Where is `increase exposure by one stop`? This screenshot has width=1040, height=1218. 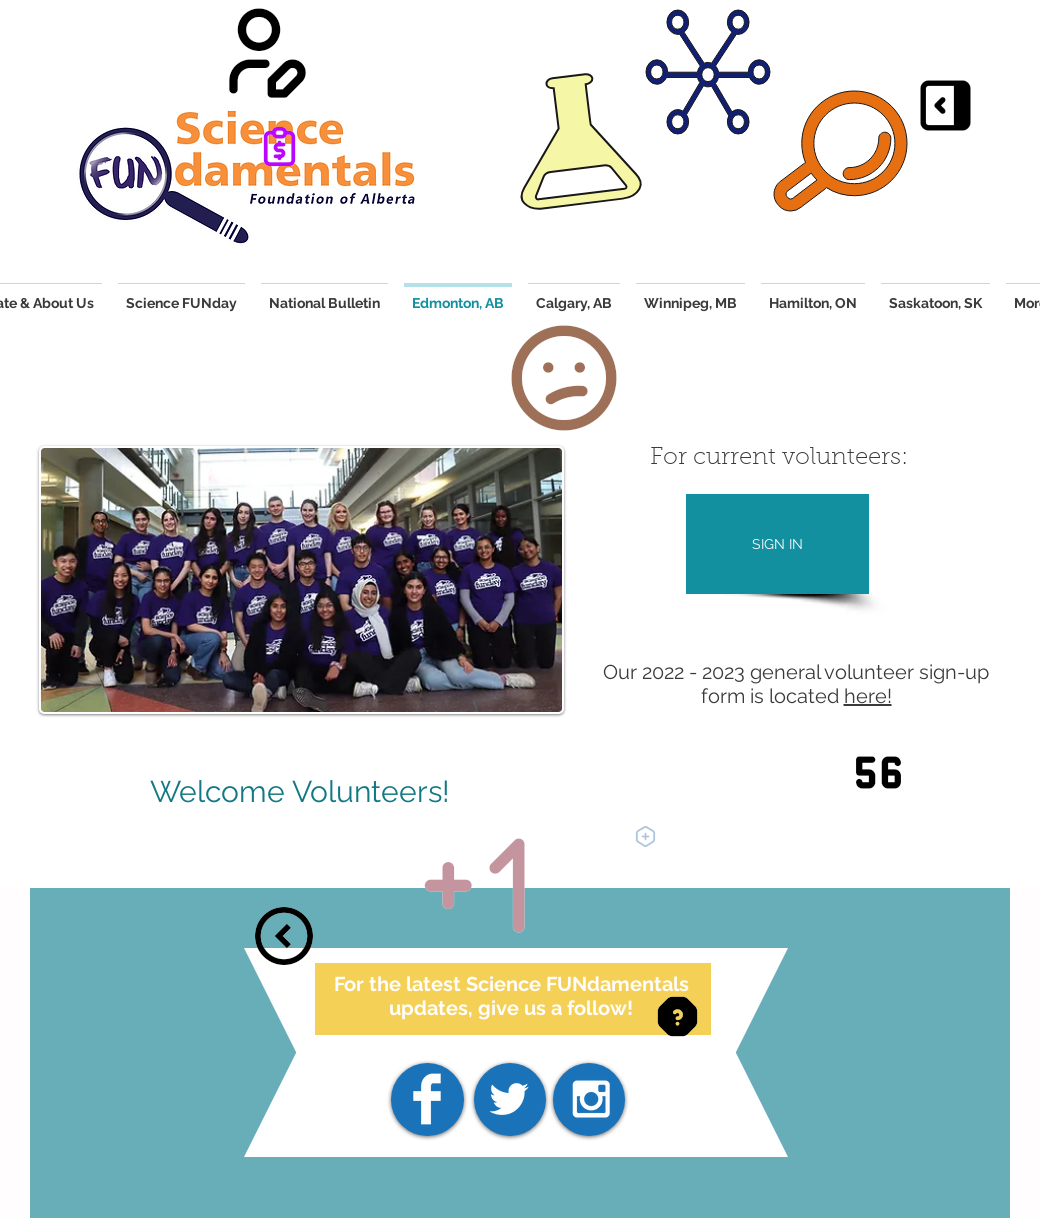
increase exposure by one stop is located at coordinates (483, 885).